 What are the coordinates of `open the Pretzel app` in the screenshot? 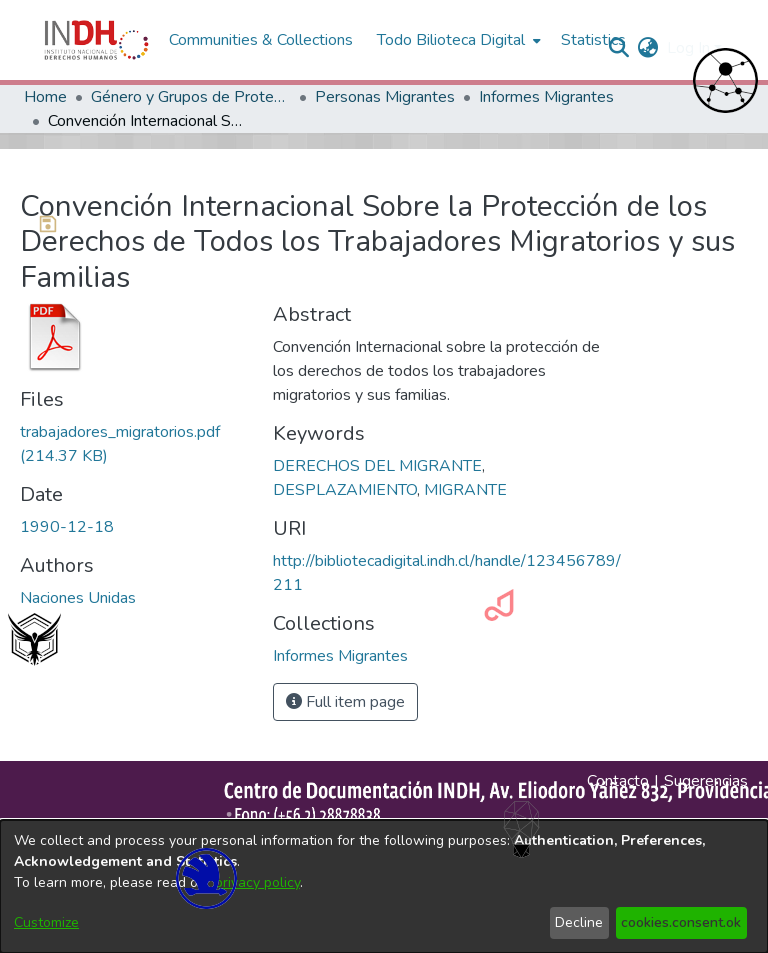 It's located at (499, 605).